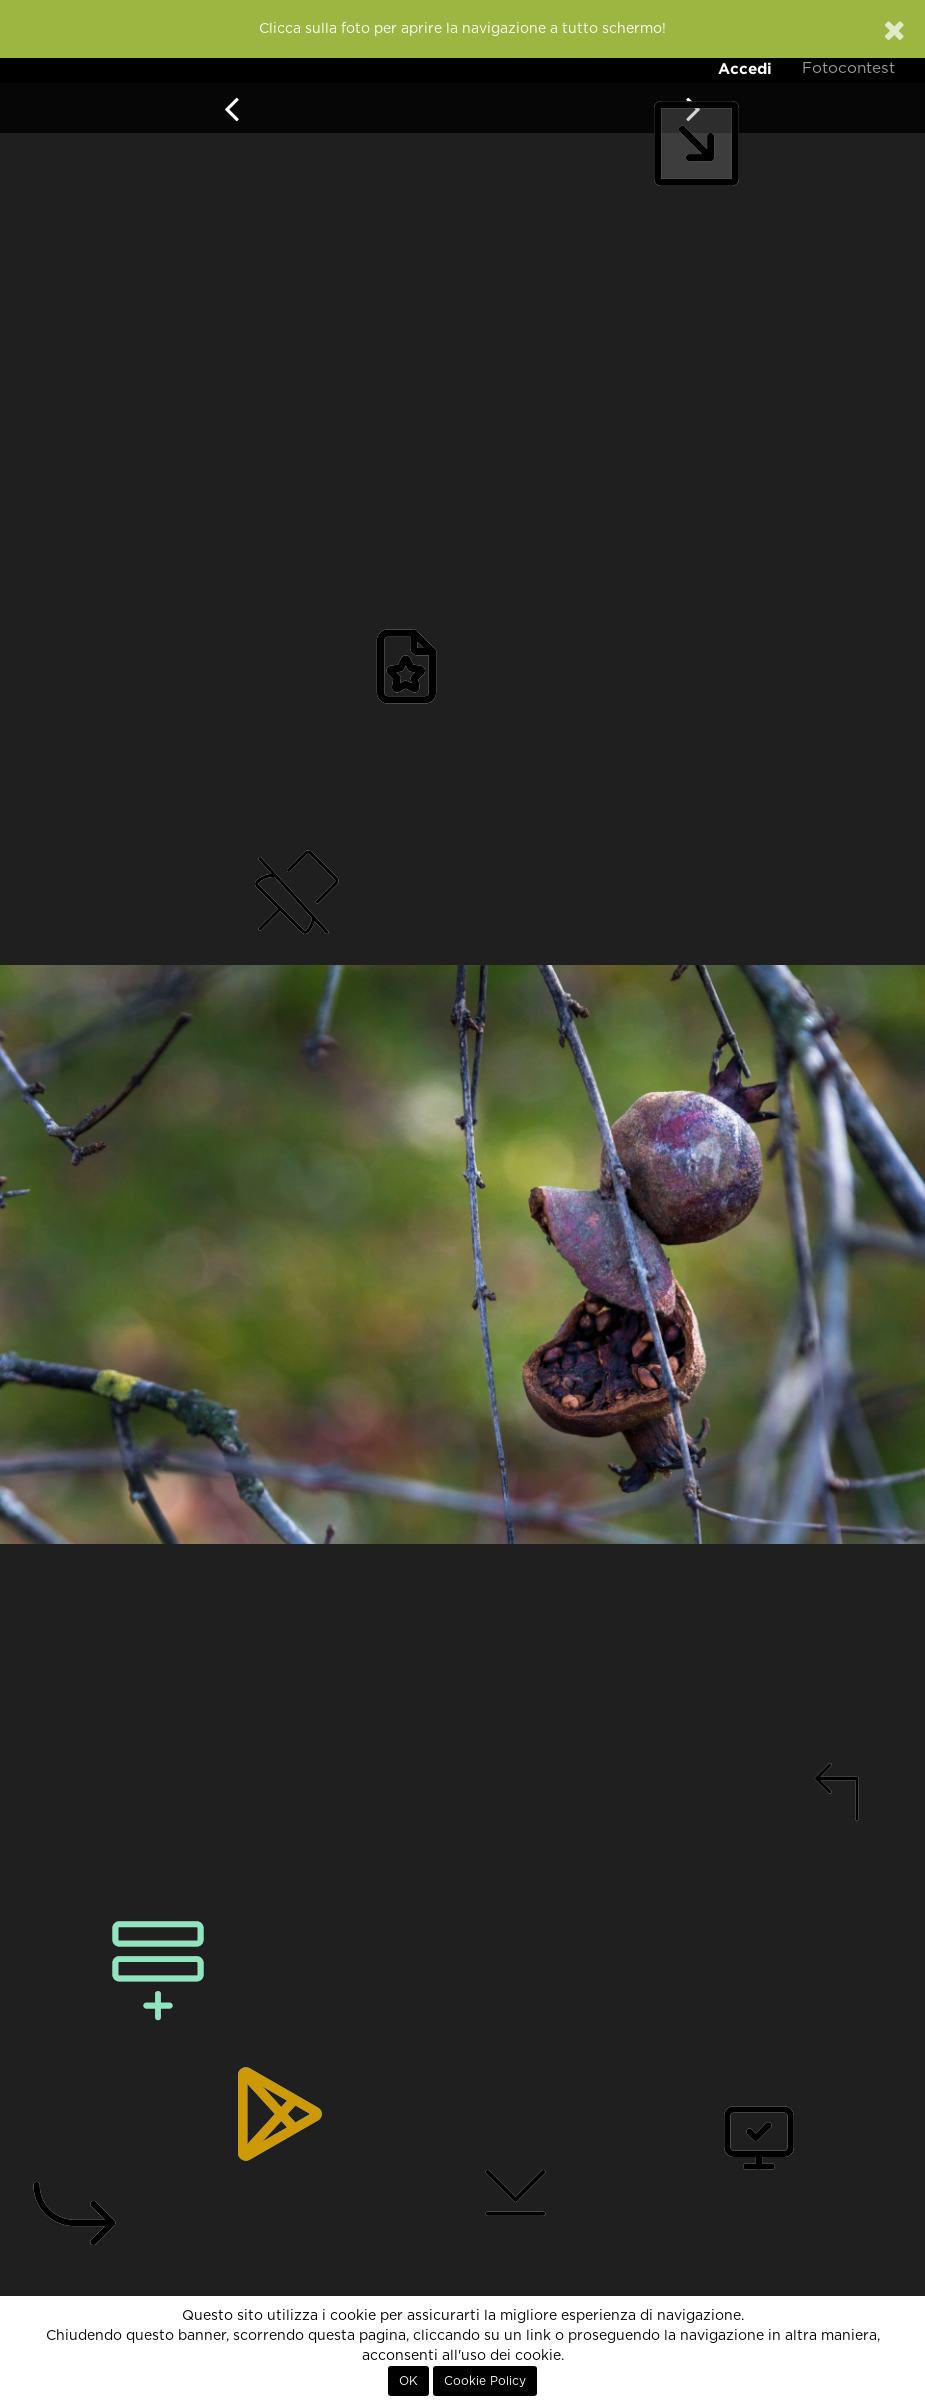 The height and width of the screenshot is (2406, 925). What do you see at coordinates (280, 2114) in the screenshot?
I see `open google play store` at bounding box center [280, 2114].